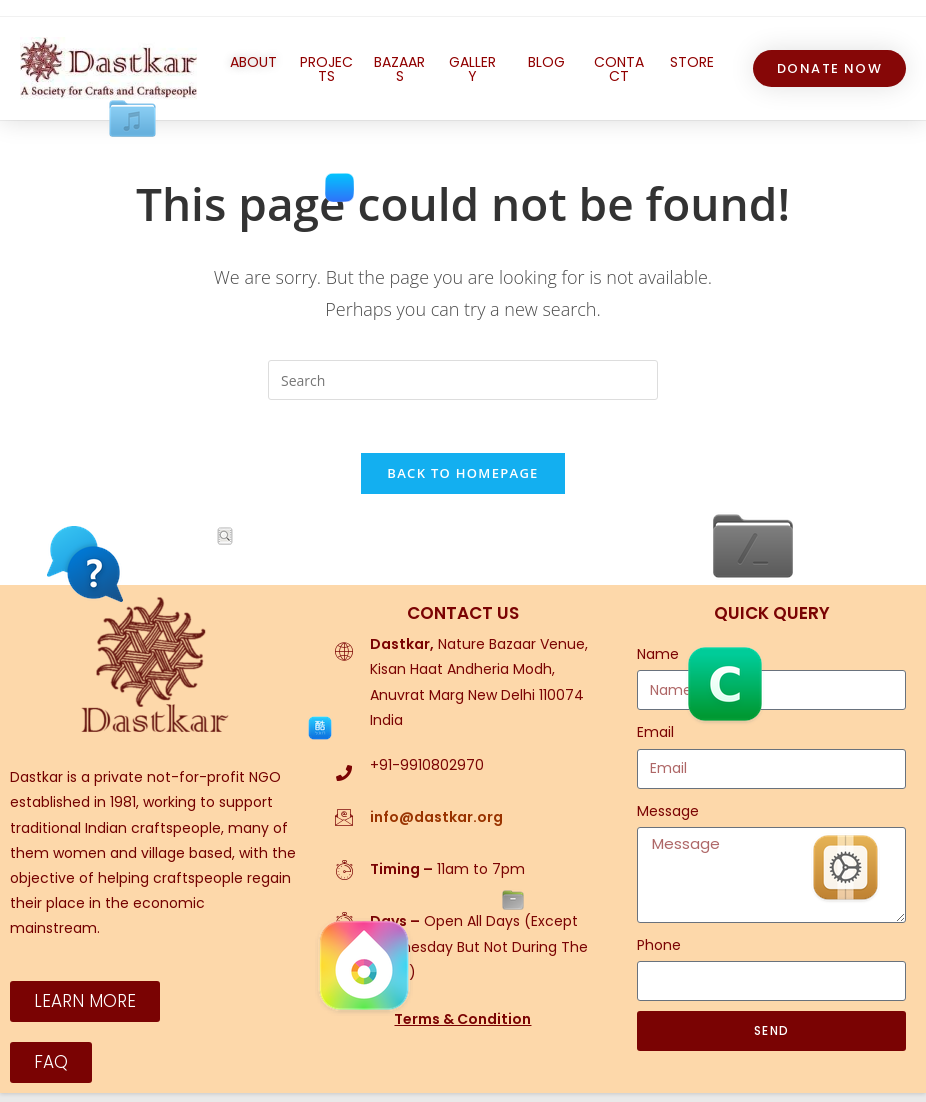  I want to click on open the file manager, so click(513, 900).